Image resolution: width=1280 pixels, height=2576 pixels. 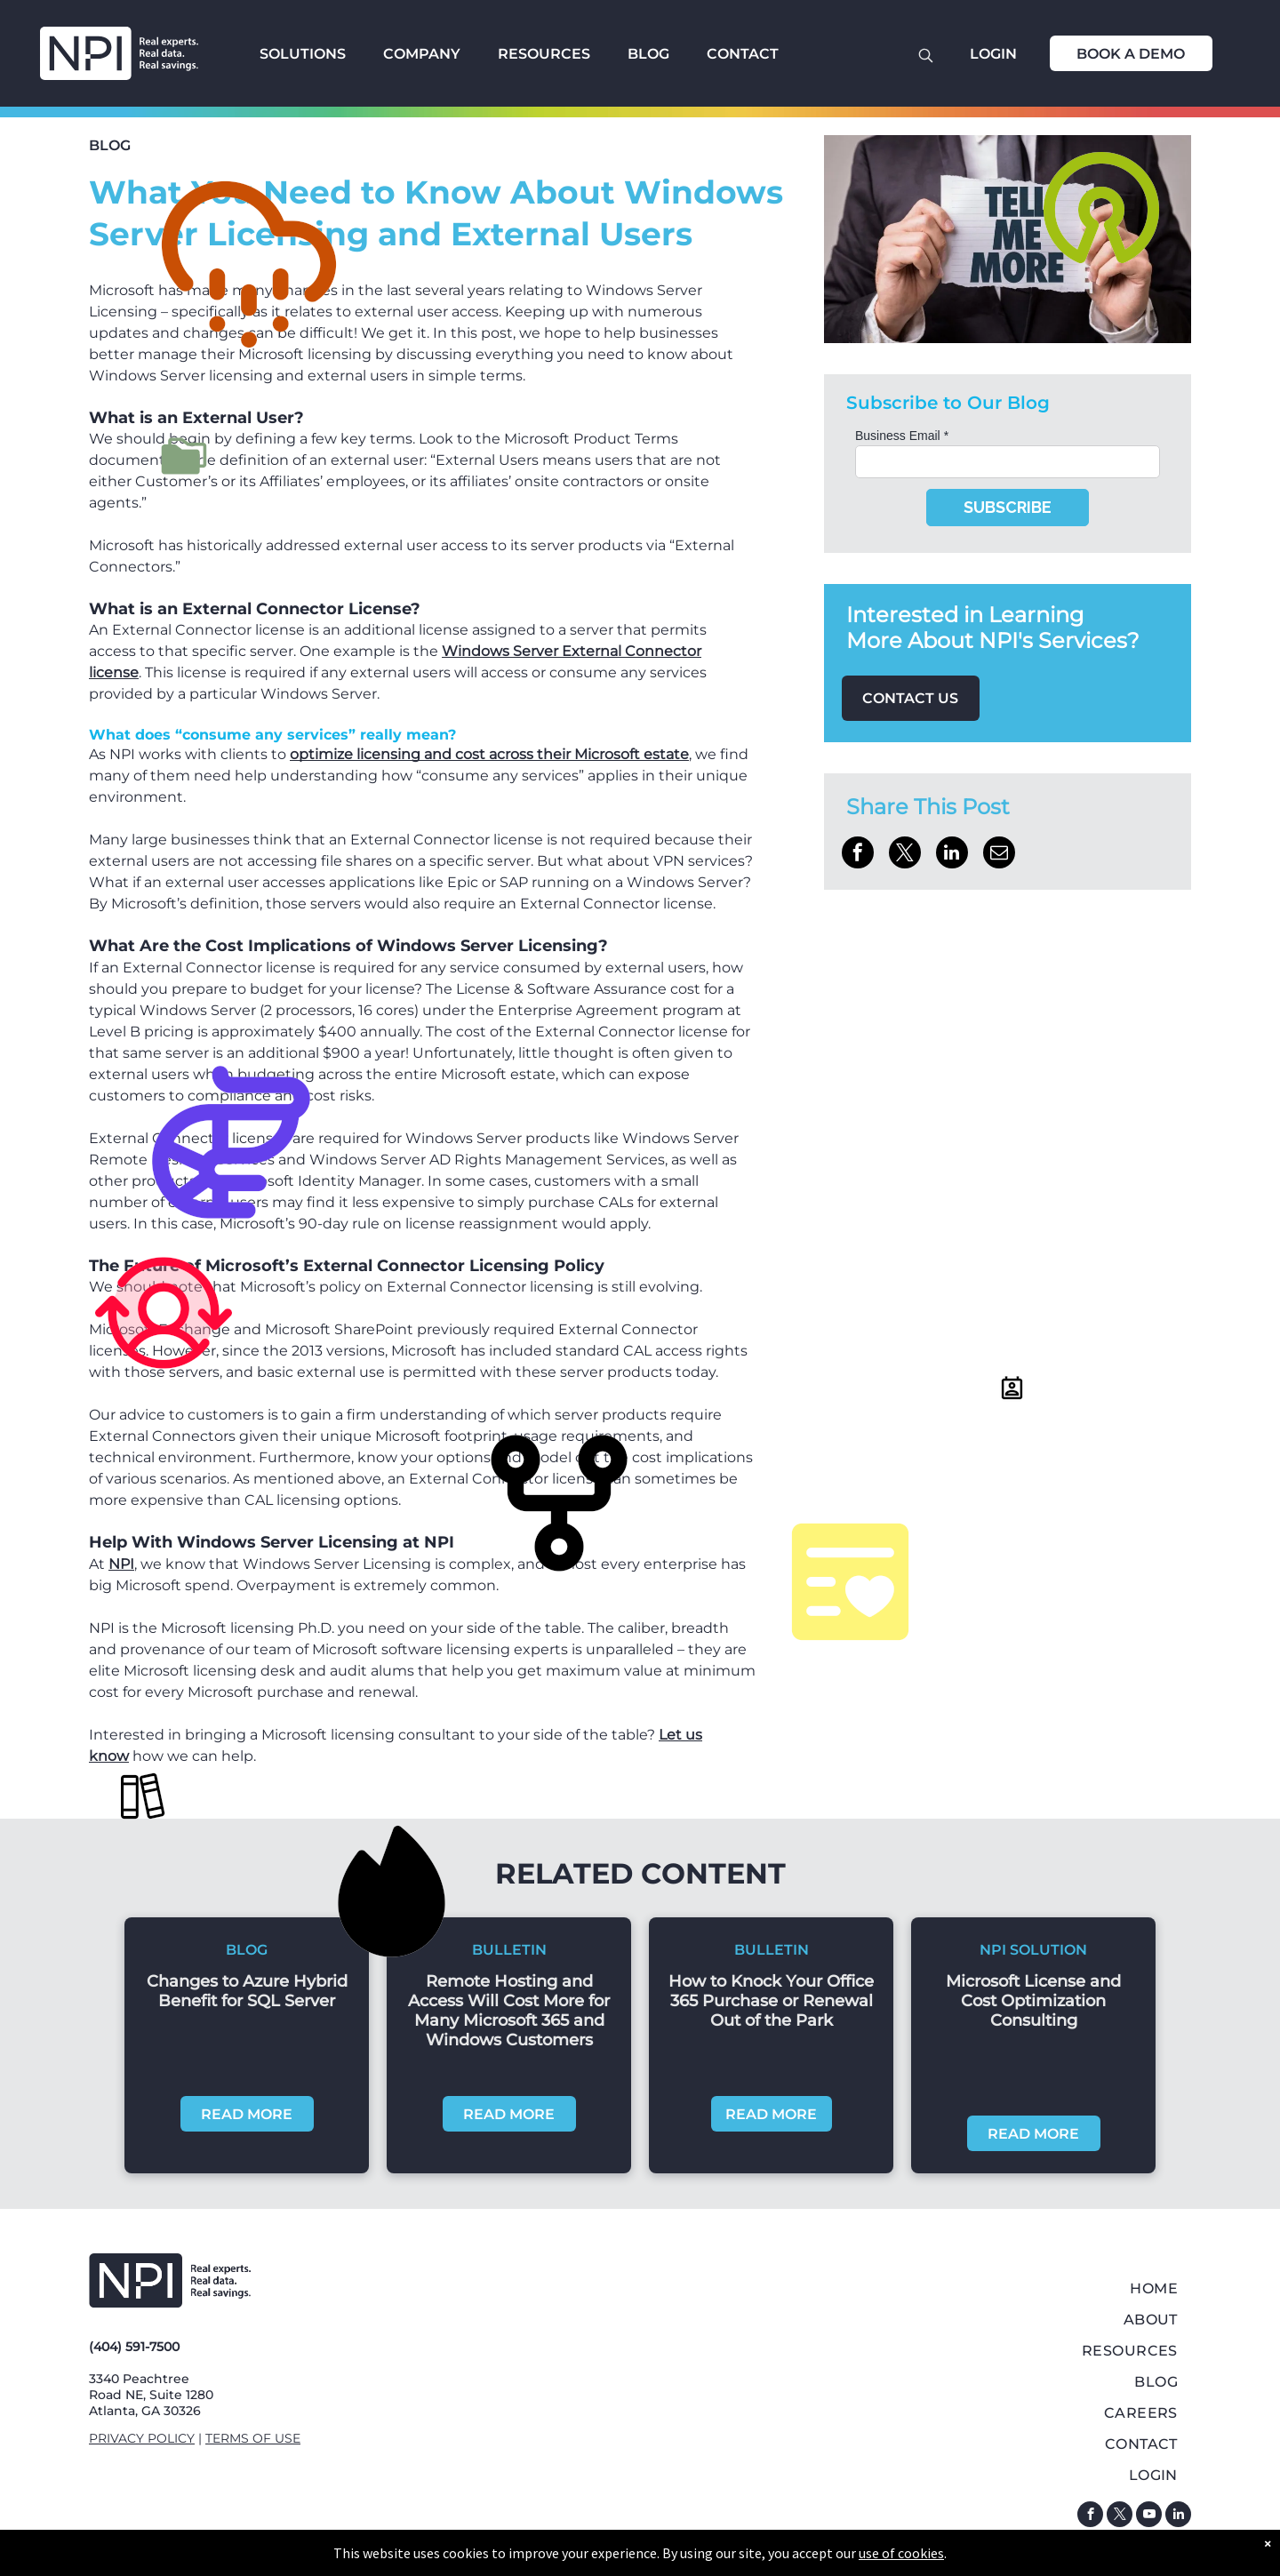 I want to click on access your library or bookshelf, so click(x=140, y=1796).